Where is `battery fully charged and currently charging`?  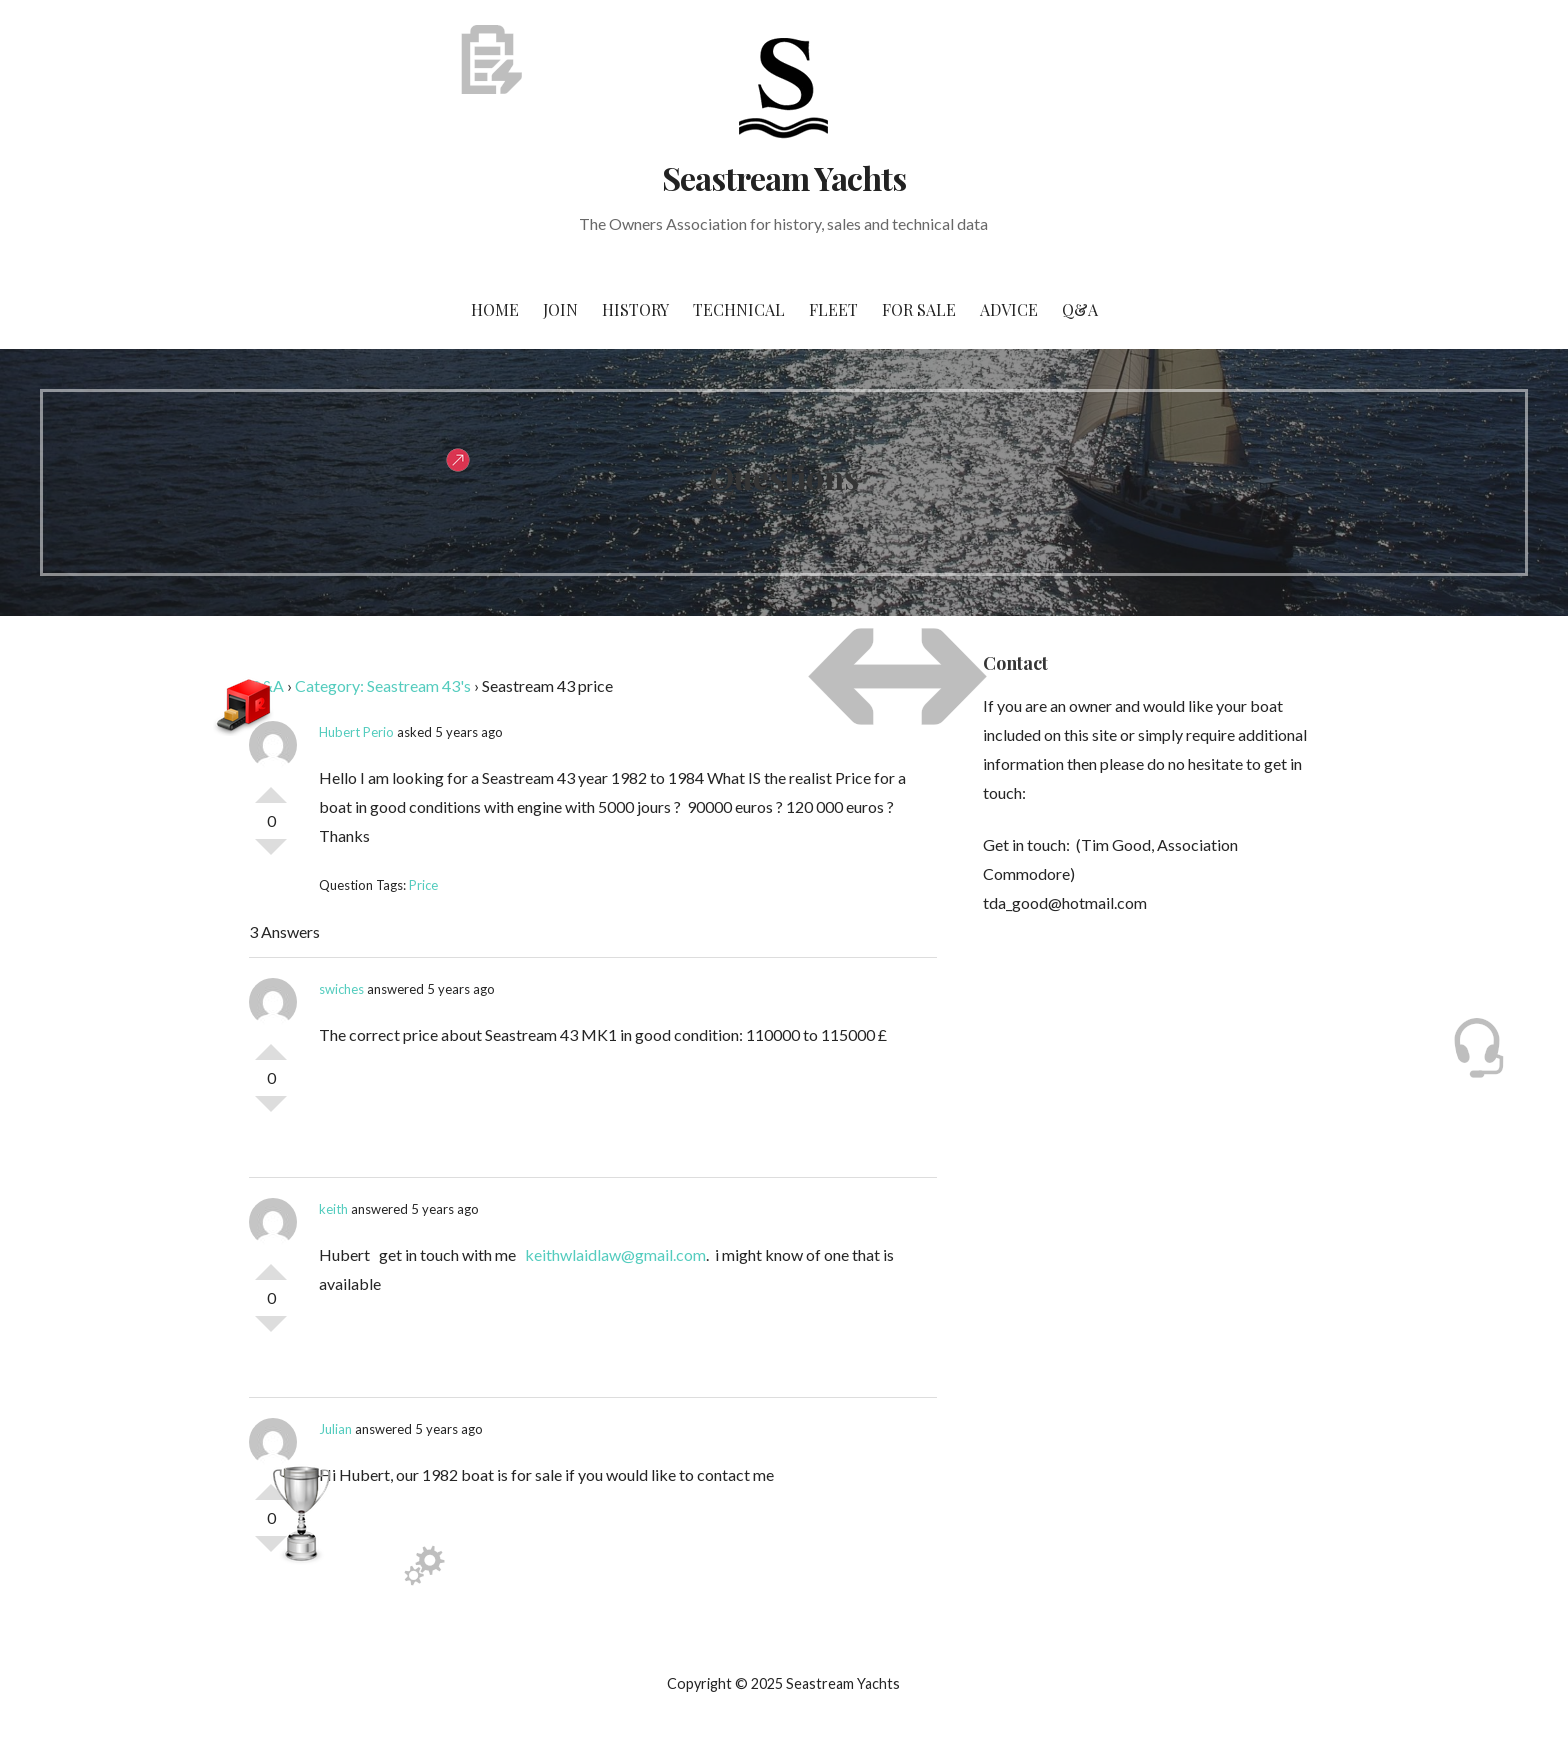
battery fully charged and currently charging is located at coordinates (487, 59).